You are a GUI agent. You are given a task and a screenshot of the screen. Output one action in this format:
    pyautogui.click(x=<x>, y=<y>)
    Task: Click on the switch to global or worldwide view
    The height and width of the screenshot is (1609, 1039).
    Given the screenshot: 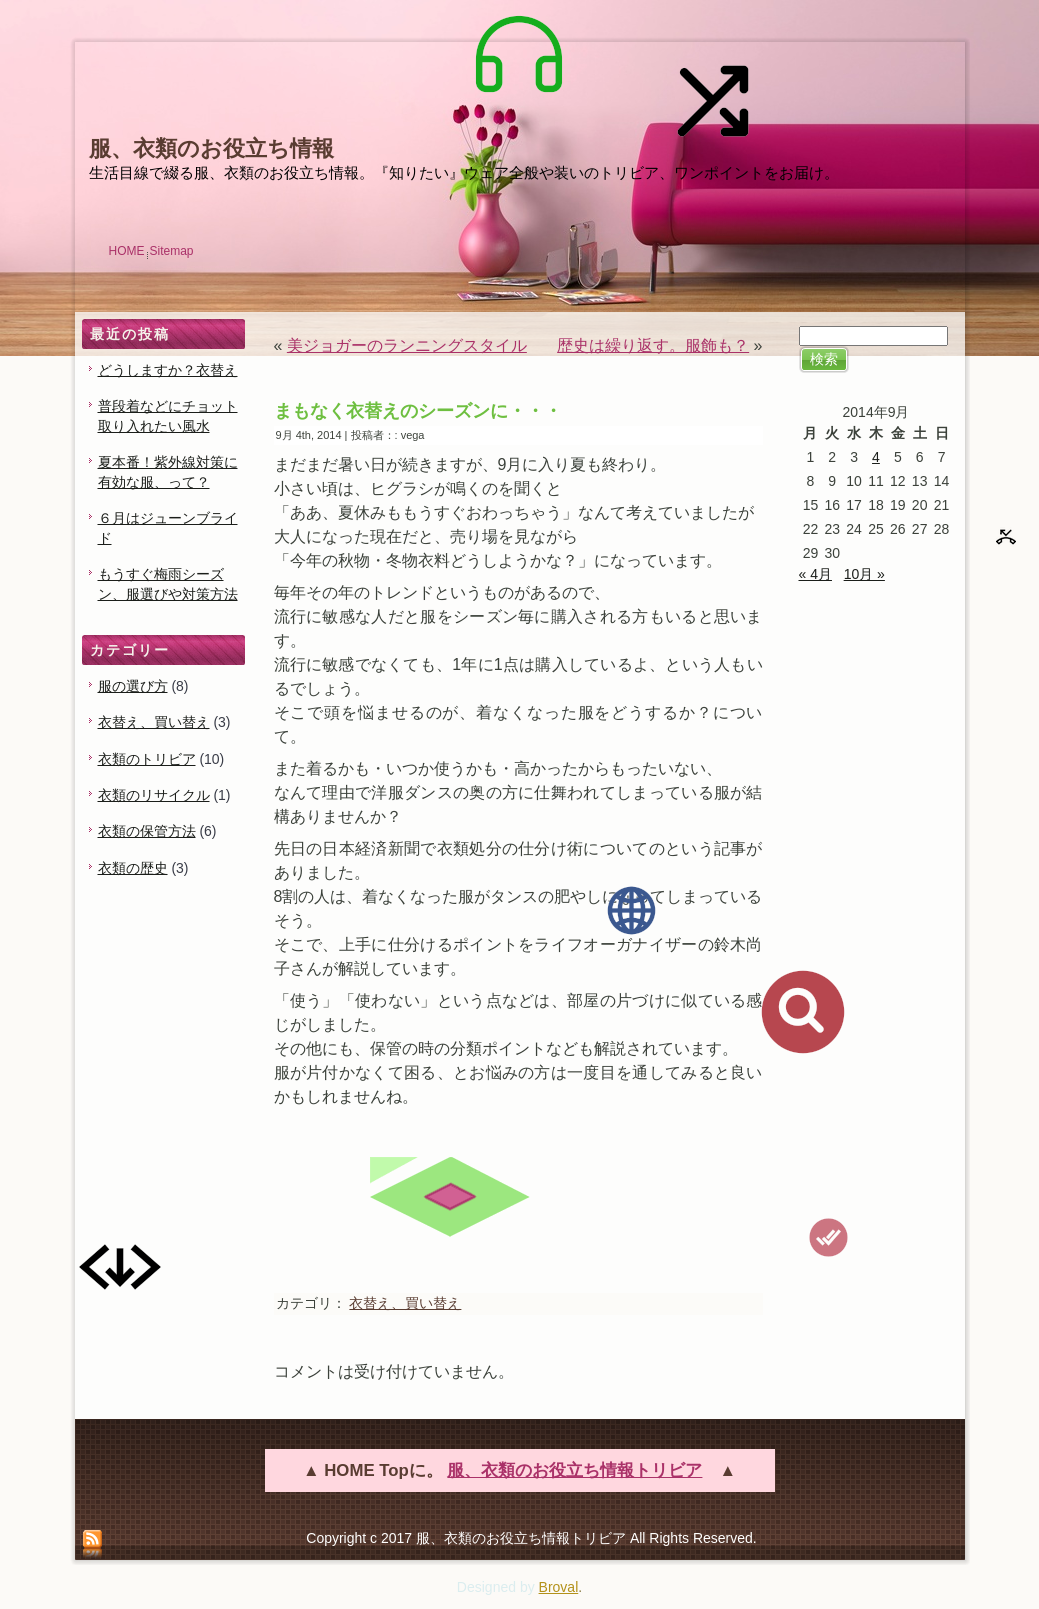 What is the action you would take?
    pyautogui.click(x=631, y=910)
    